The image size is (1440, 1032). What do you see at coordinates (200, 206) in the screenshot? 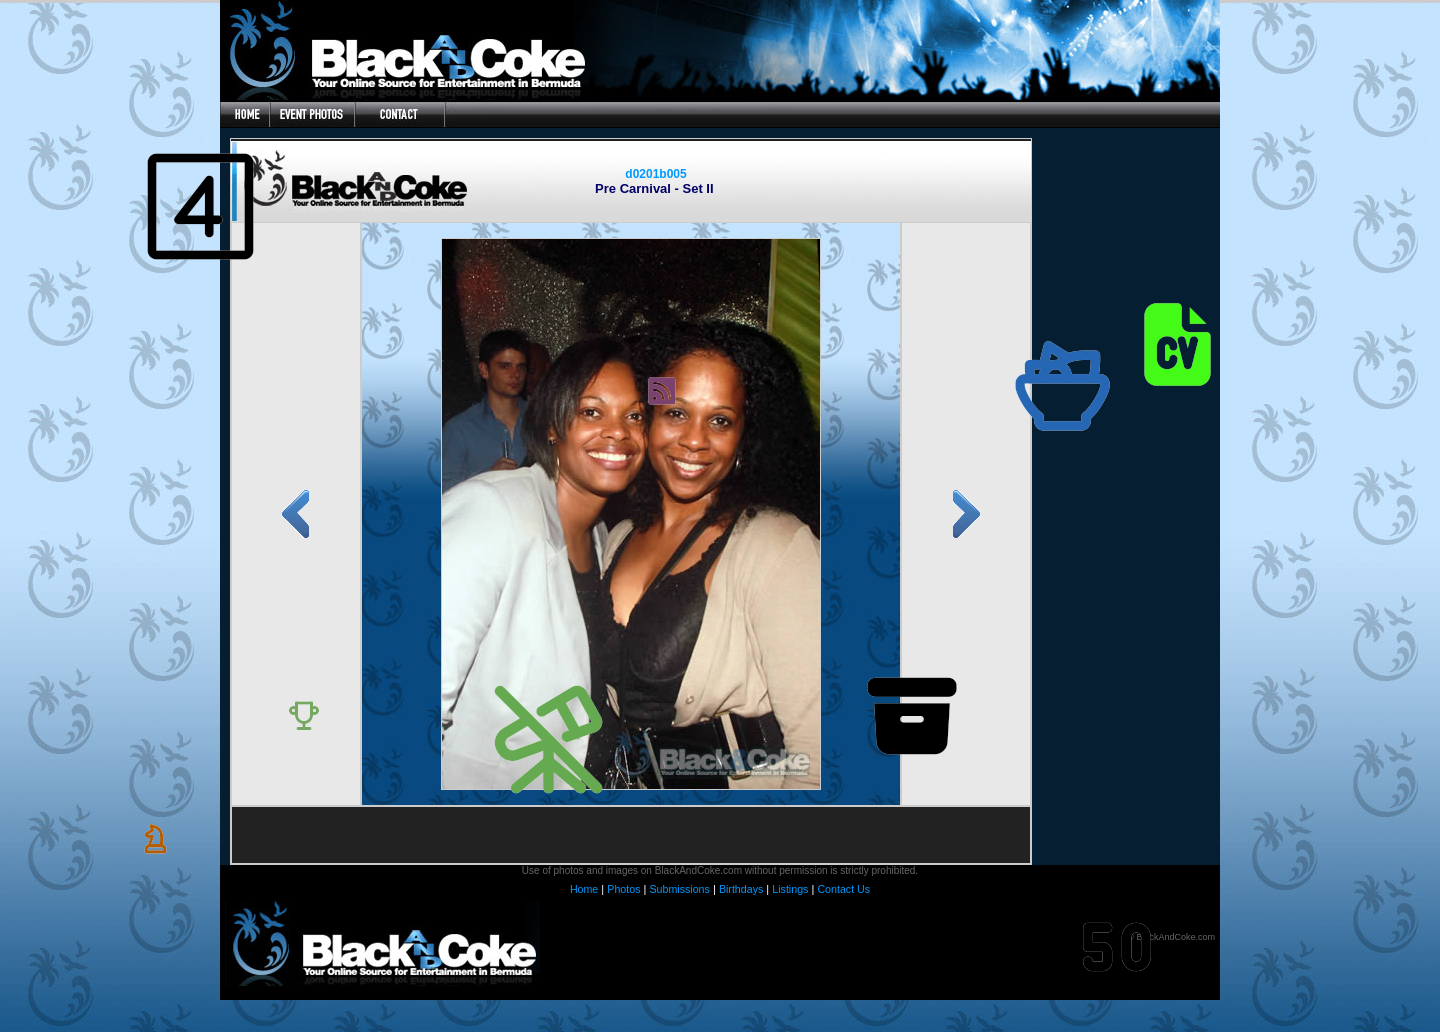
I see `select or input the number four` at bounding box center [200, 206].